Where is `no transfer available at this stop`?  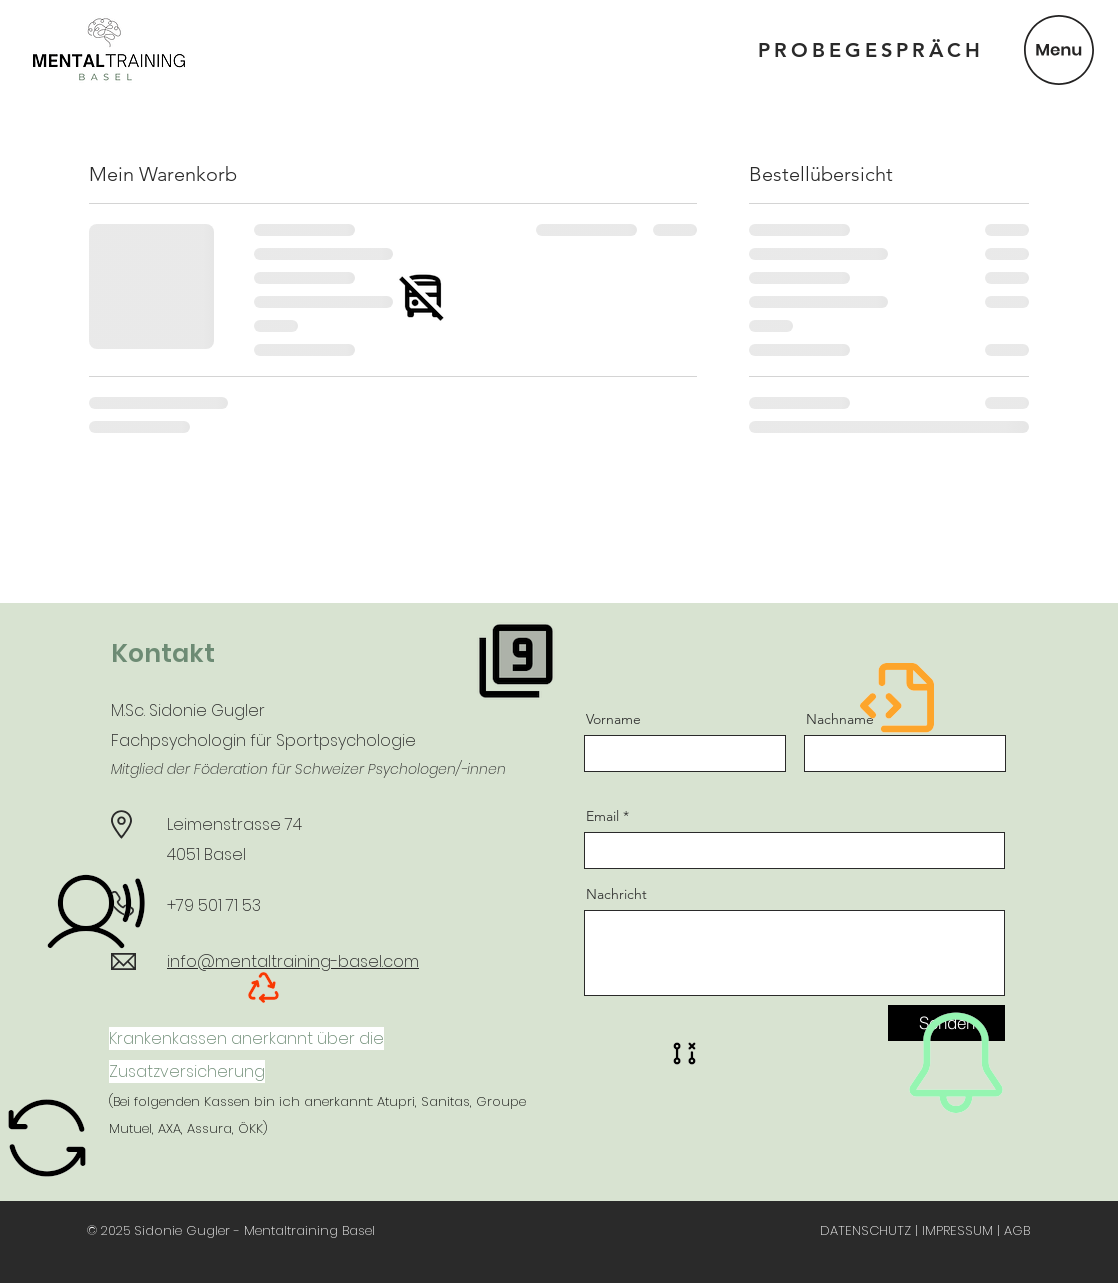
no transfer available at this stop is located at coordinates (423, 297).